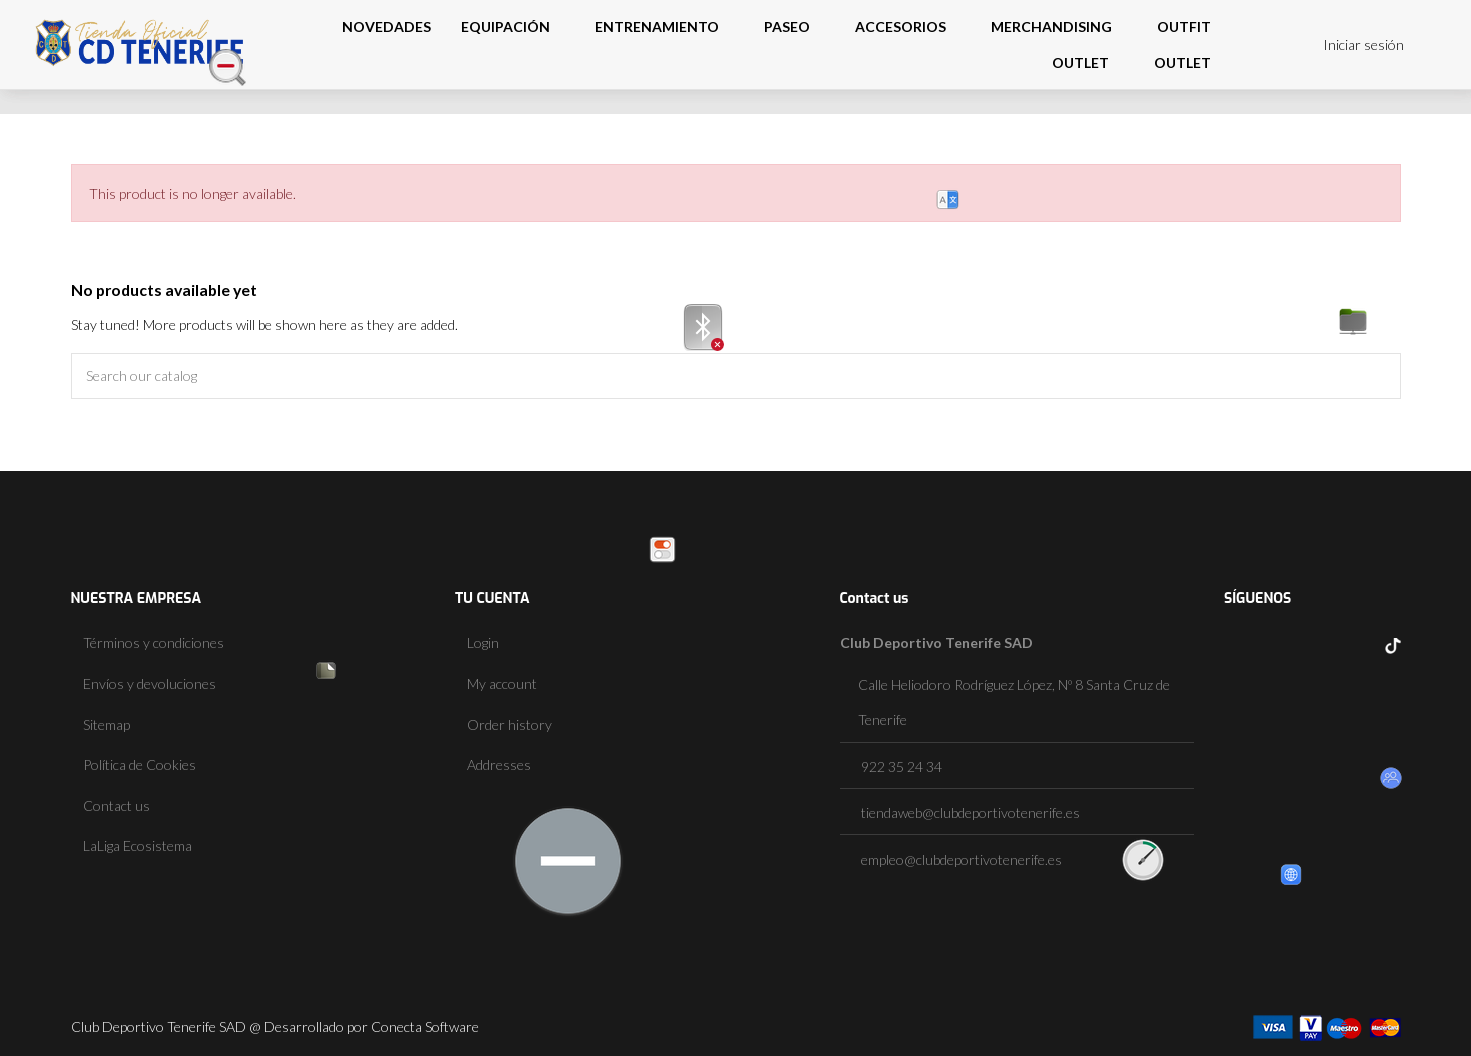  I want to click on manage user accounts and groups, so click(1391, 778).